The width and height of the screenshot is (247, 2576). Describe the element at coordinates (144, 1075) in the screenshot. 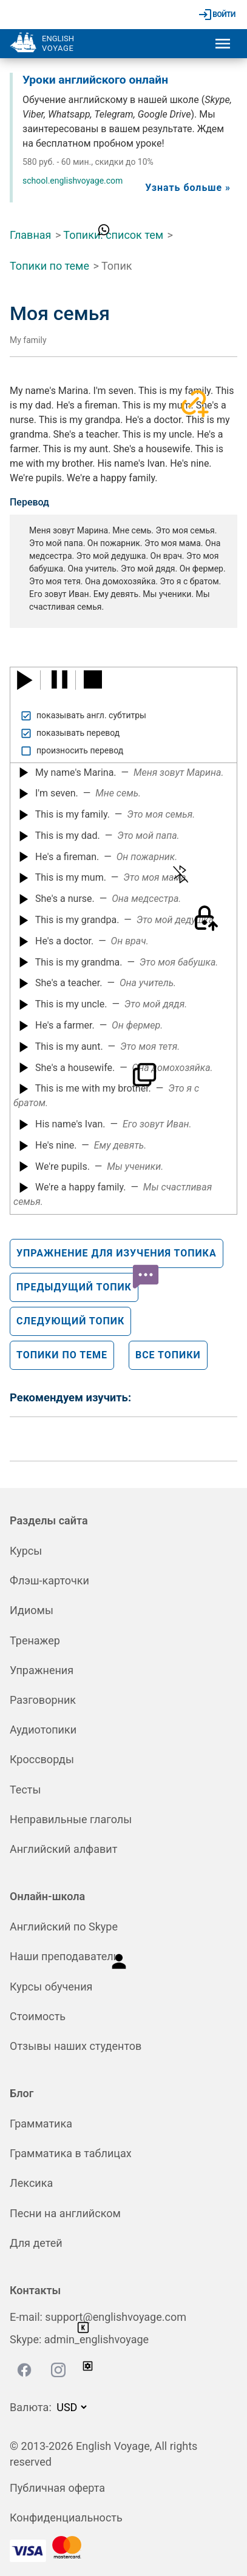

I see `view multiple items or layers` at that location.